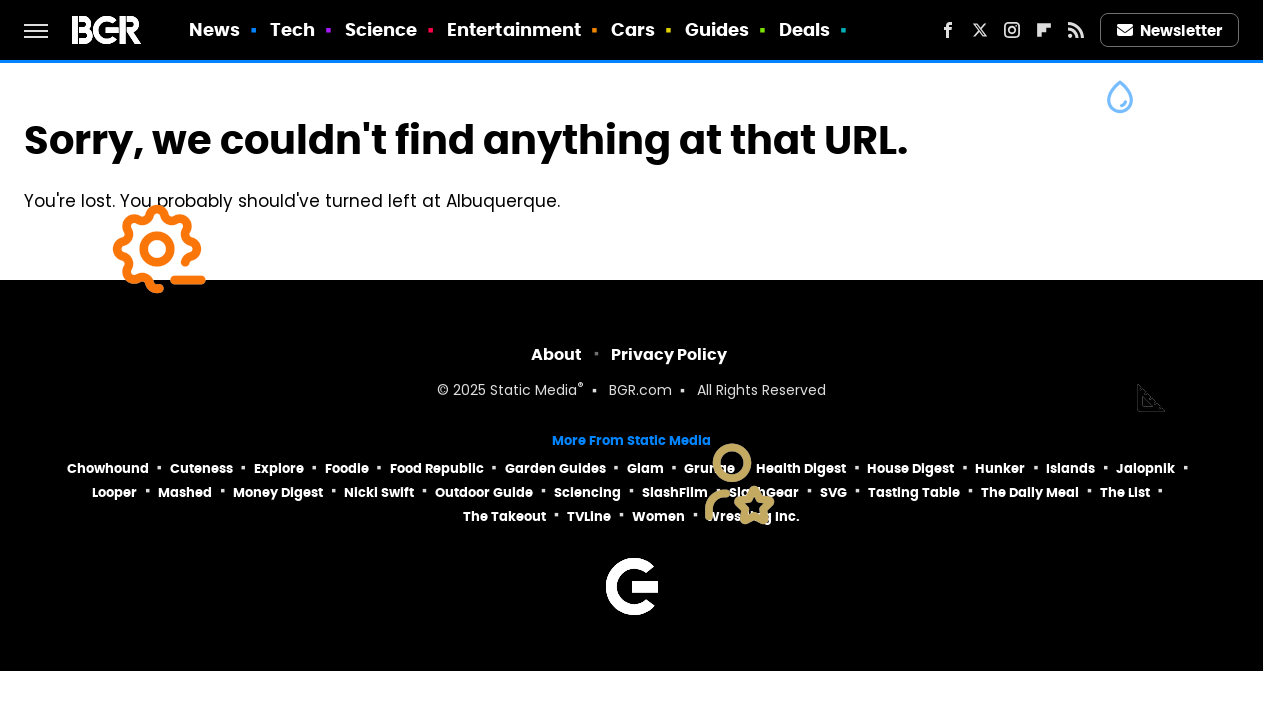 This screenshot has width=1263, height=720. What do you see at coordinates (157, 249) in the screenshot?
I see `remove a setting or preference` at bounding box center [157, 249].